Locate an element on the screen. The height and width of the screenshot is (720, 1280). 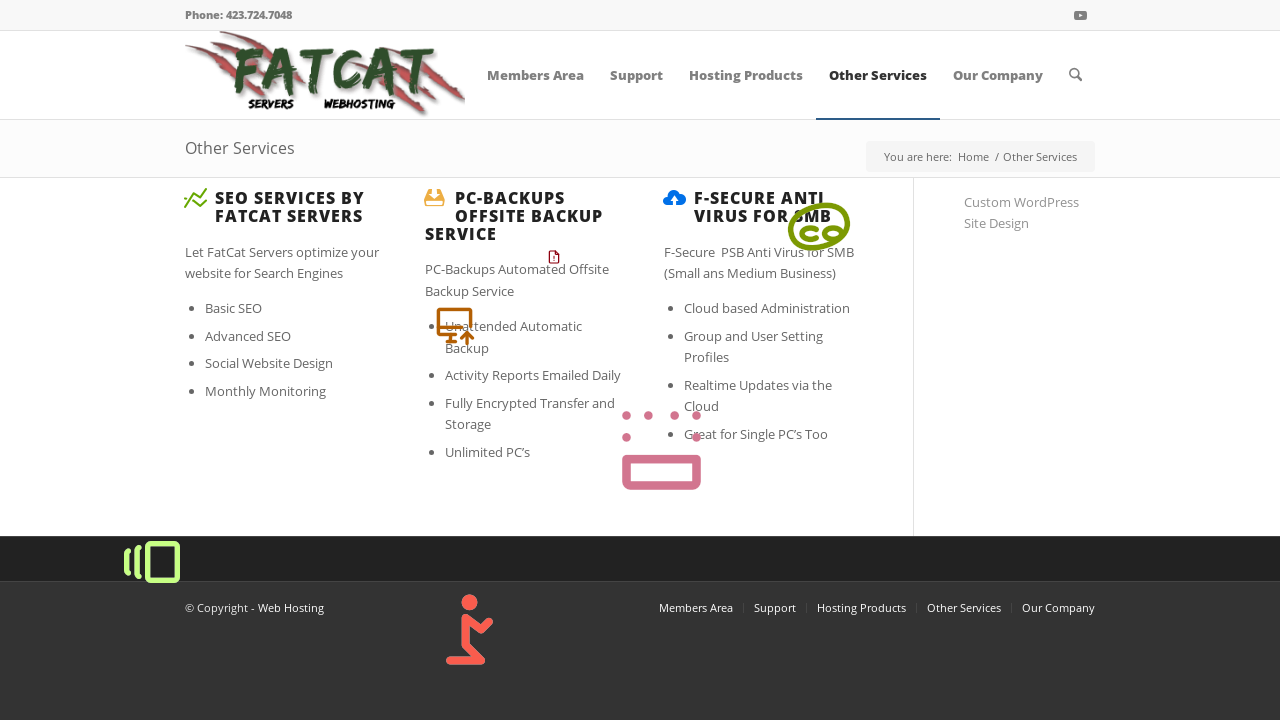
align content to bottom of container is located at coordinates (661, 450).